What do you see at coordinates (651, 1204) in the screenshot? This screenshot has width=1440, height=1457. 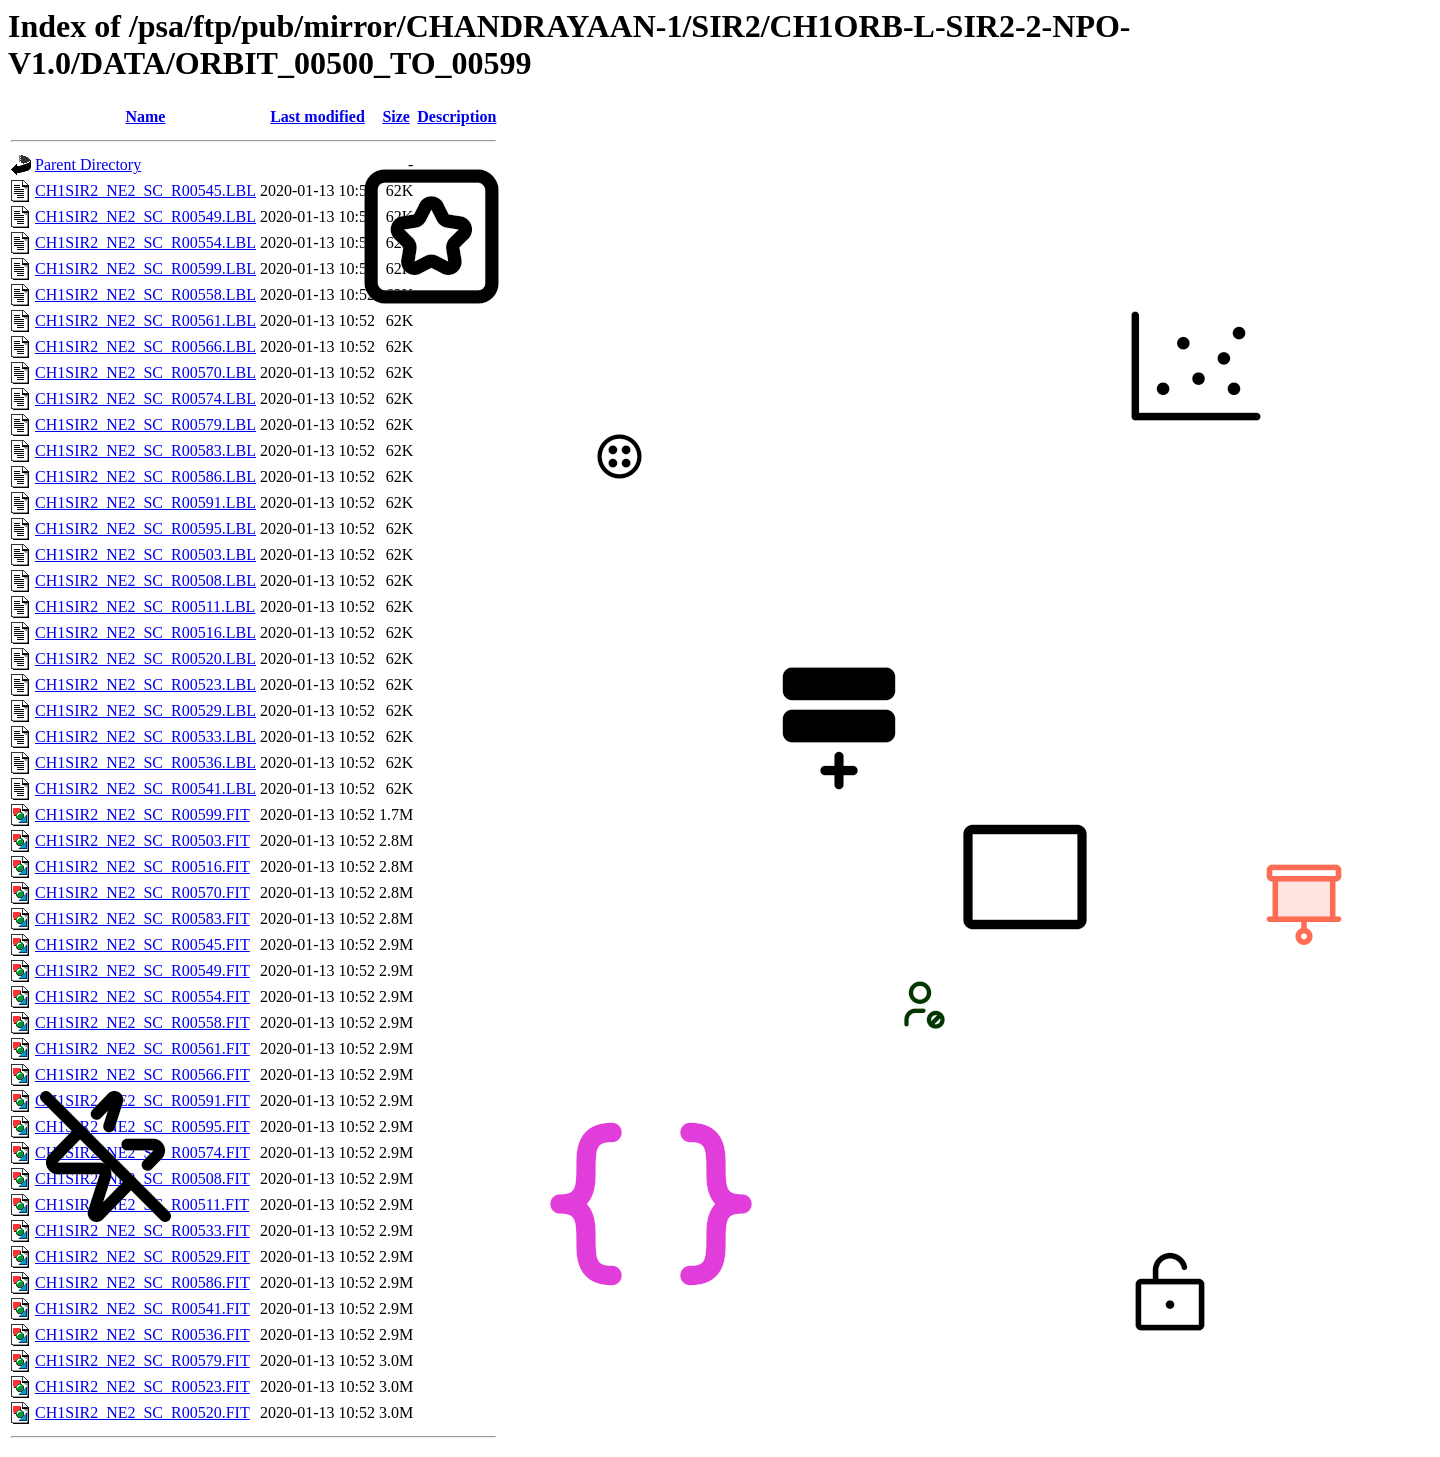 I see `access code or developer settings` at bounding box center [651, 1204].